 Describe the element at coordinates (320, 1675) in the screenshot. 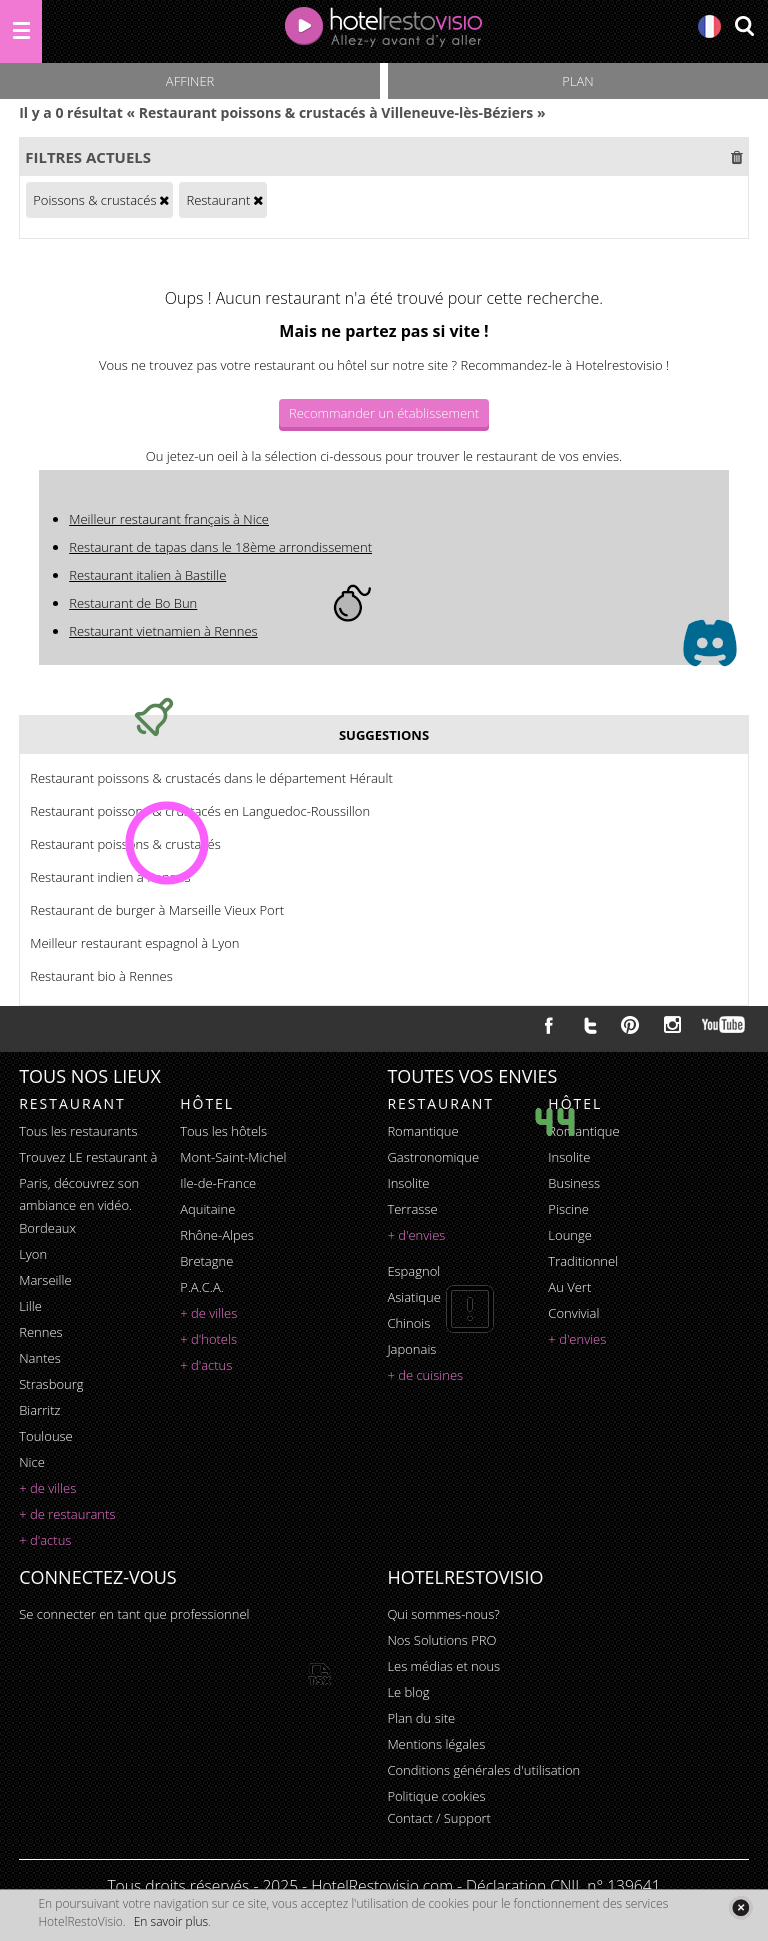

I see `indicates a TypeScript React (.tsx) file` at that location.